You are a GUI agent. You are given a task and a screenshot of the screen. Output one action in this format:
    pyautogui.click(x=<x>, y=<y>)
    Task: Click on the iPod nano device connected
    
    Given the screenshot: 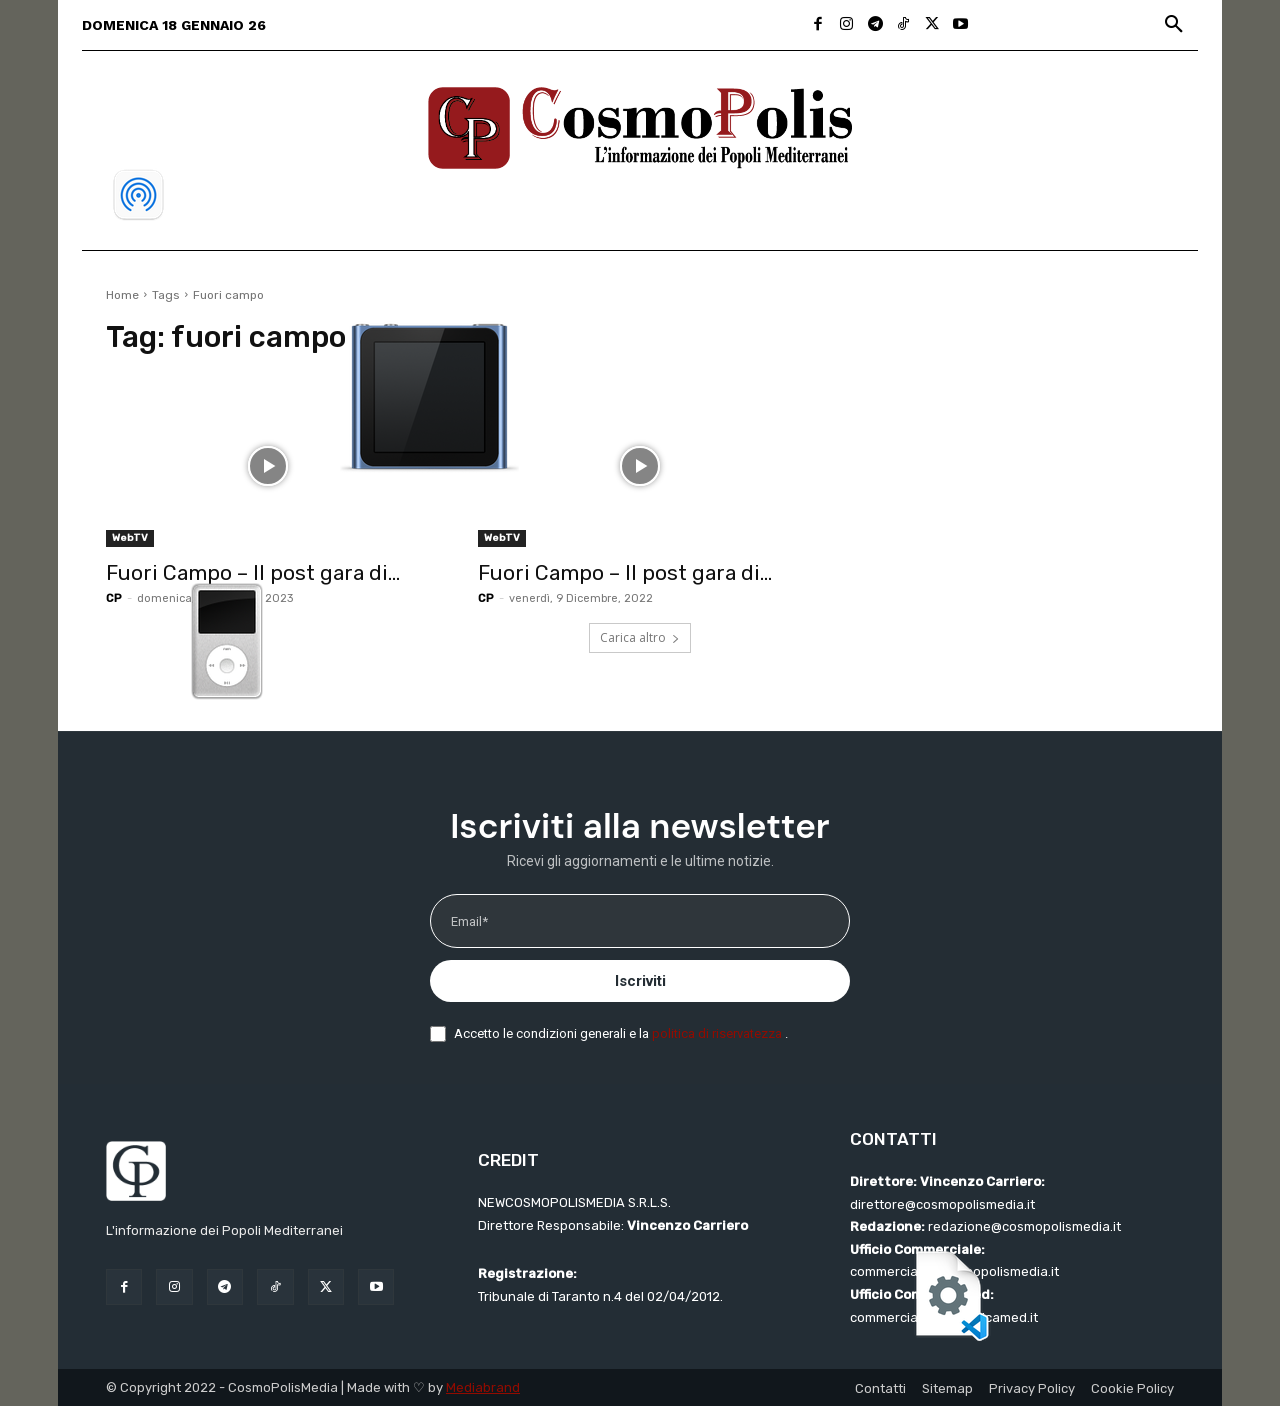 What is the action you would take?
    pyautogui.click(x=429, y=396)
    